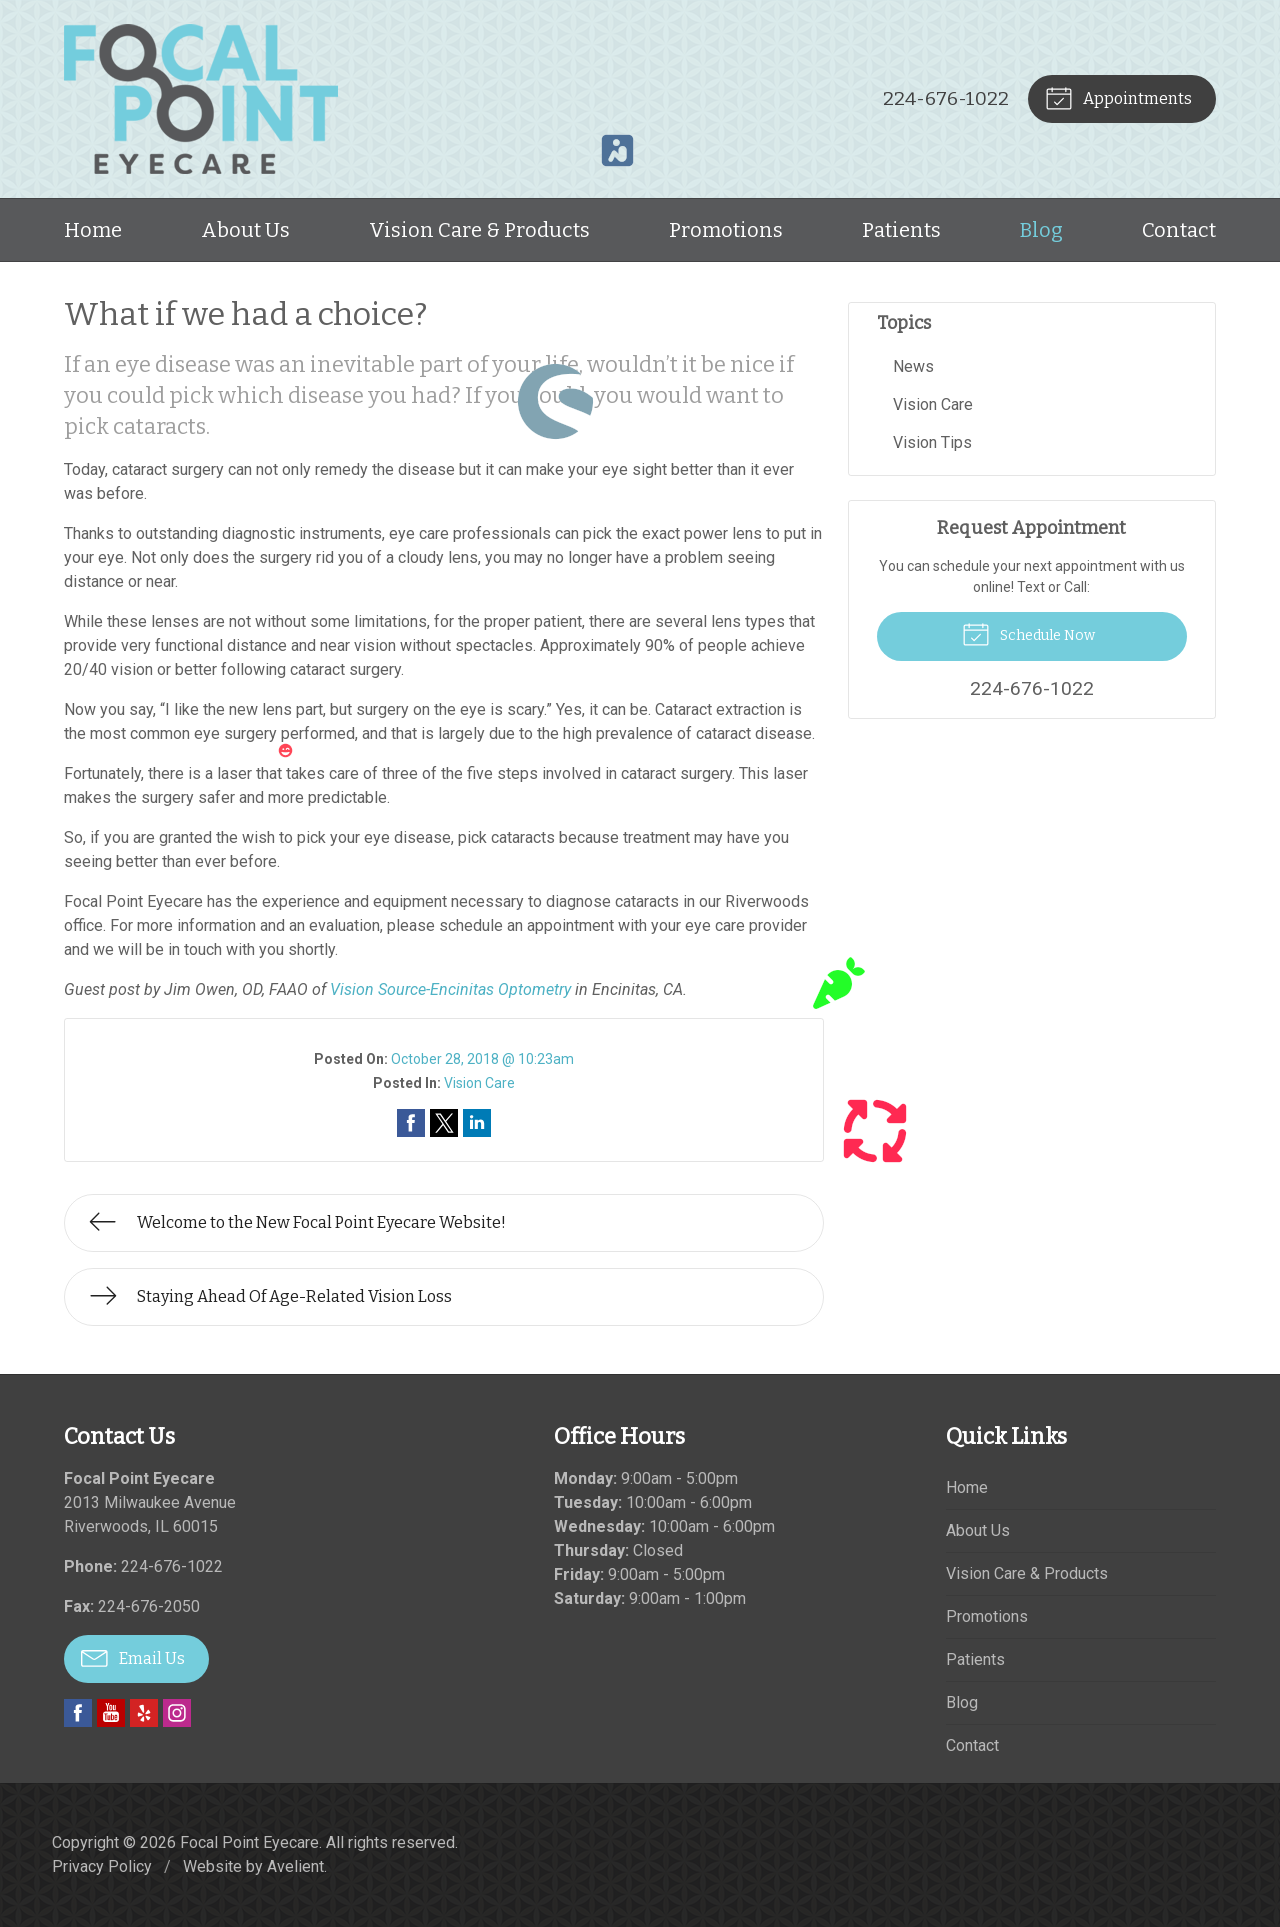 The image size is (1280, 1927). Describe the element at coordinates (555, 401) in the screenshot. I see `shopware e-commerce platform logo` at that location.